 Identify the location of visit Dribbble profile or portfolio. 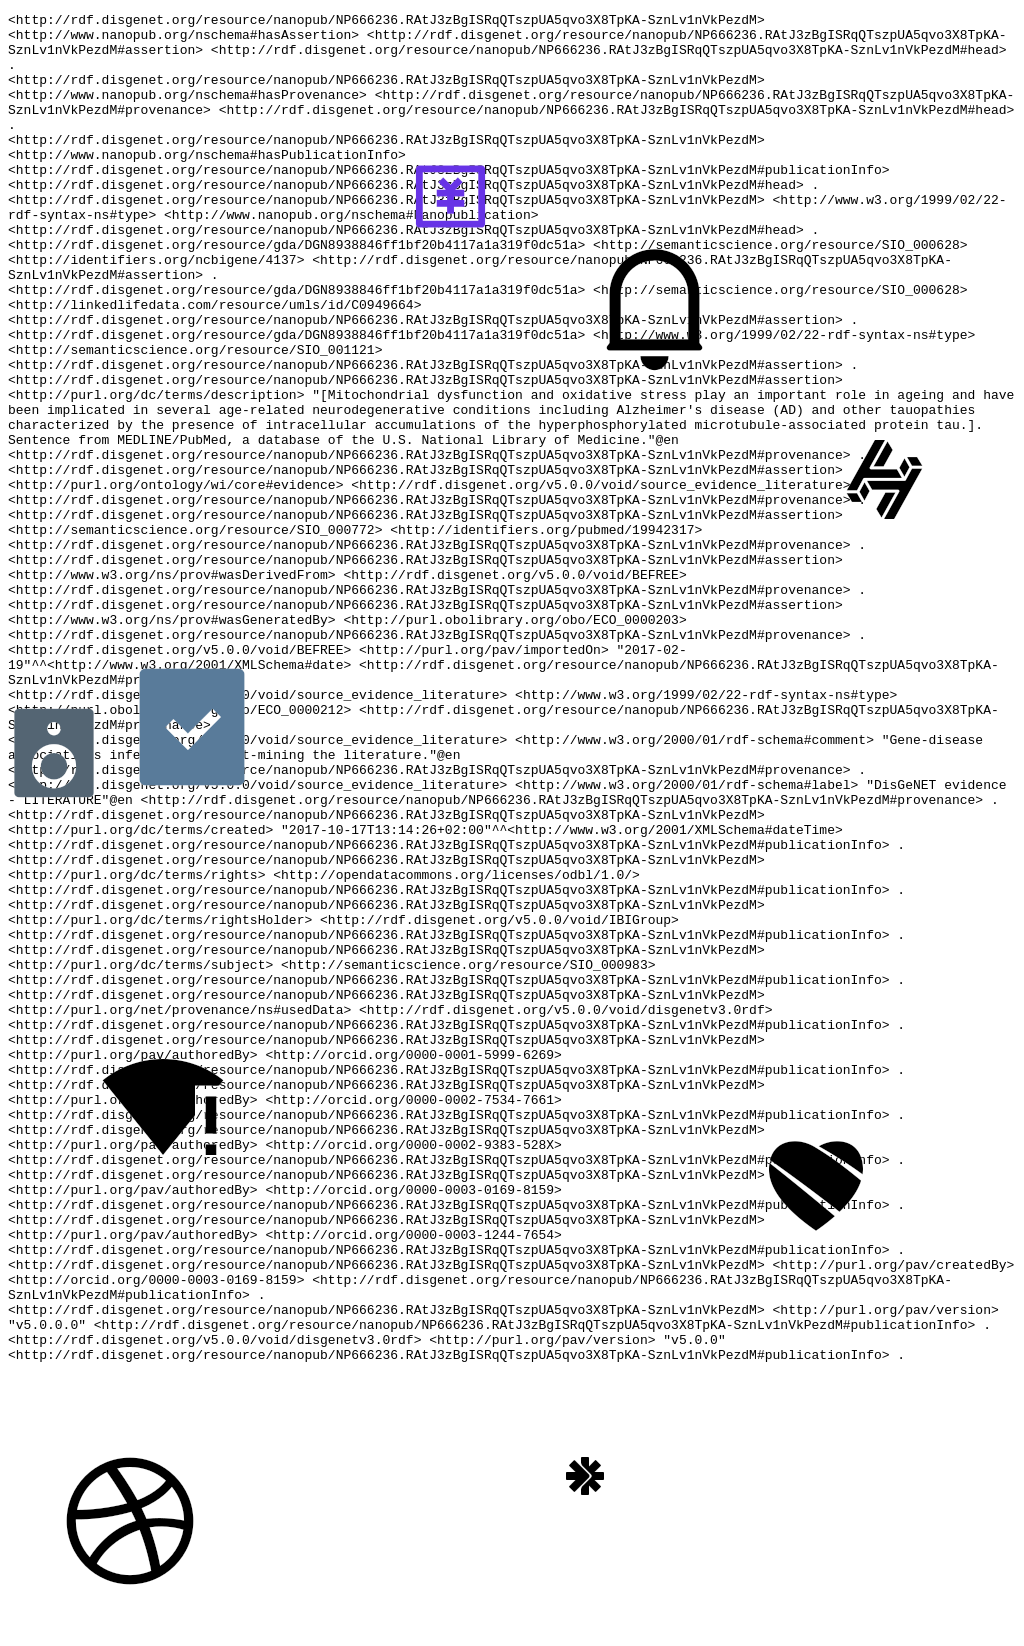
(130, 1521).